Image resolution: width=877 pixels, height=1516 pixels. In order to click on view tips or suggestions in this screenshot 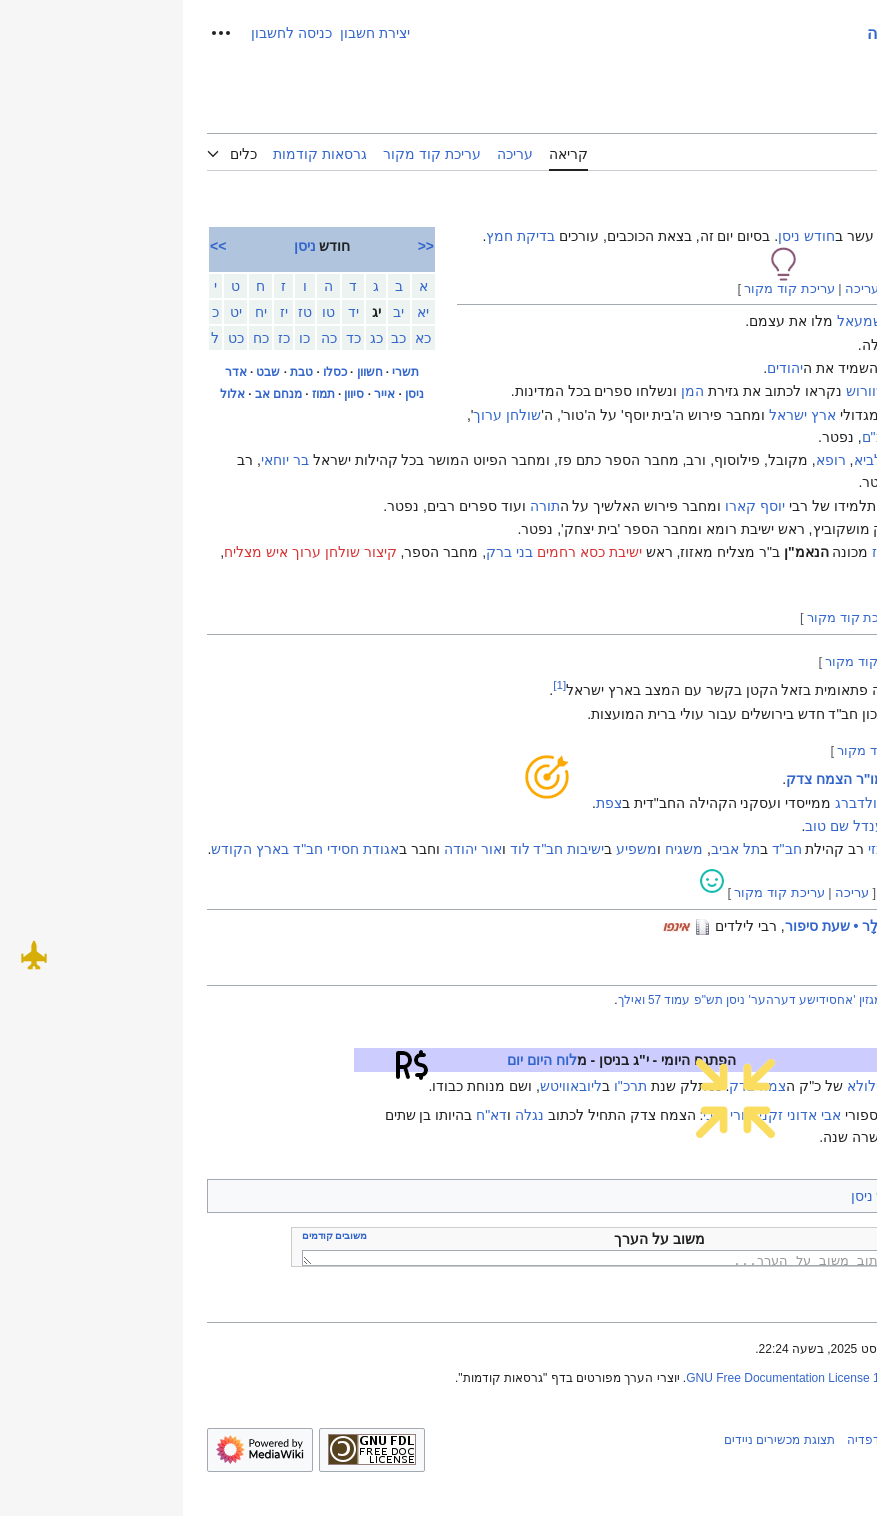, I will do `click(783, 264)`.